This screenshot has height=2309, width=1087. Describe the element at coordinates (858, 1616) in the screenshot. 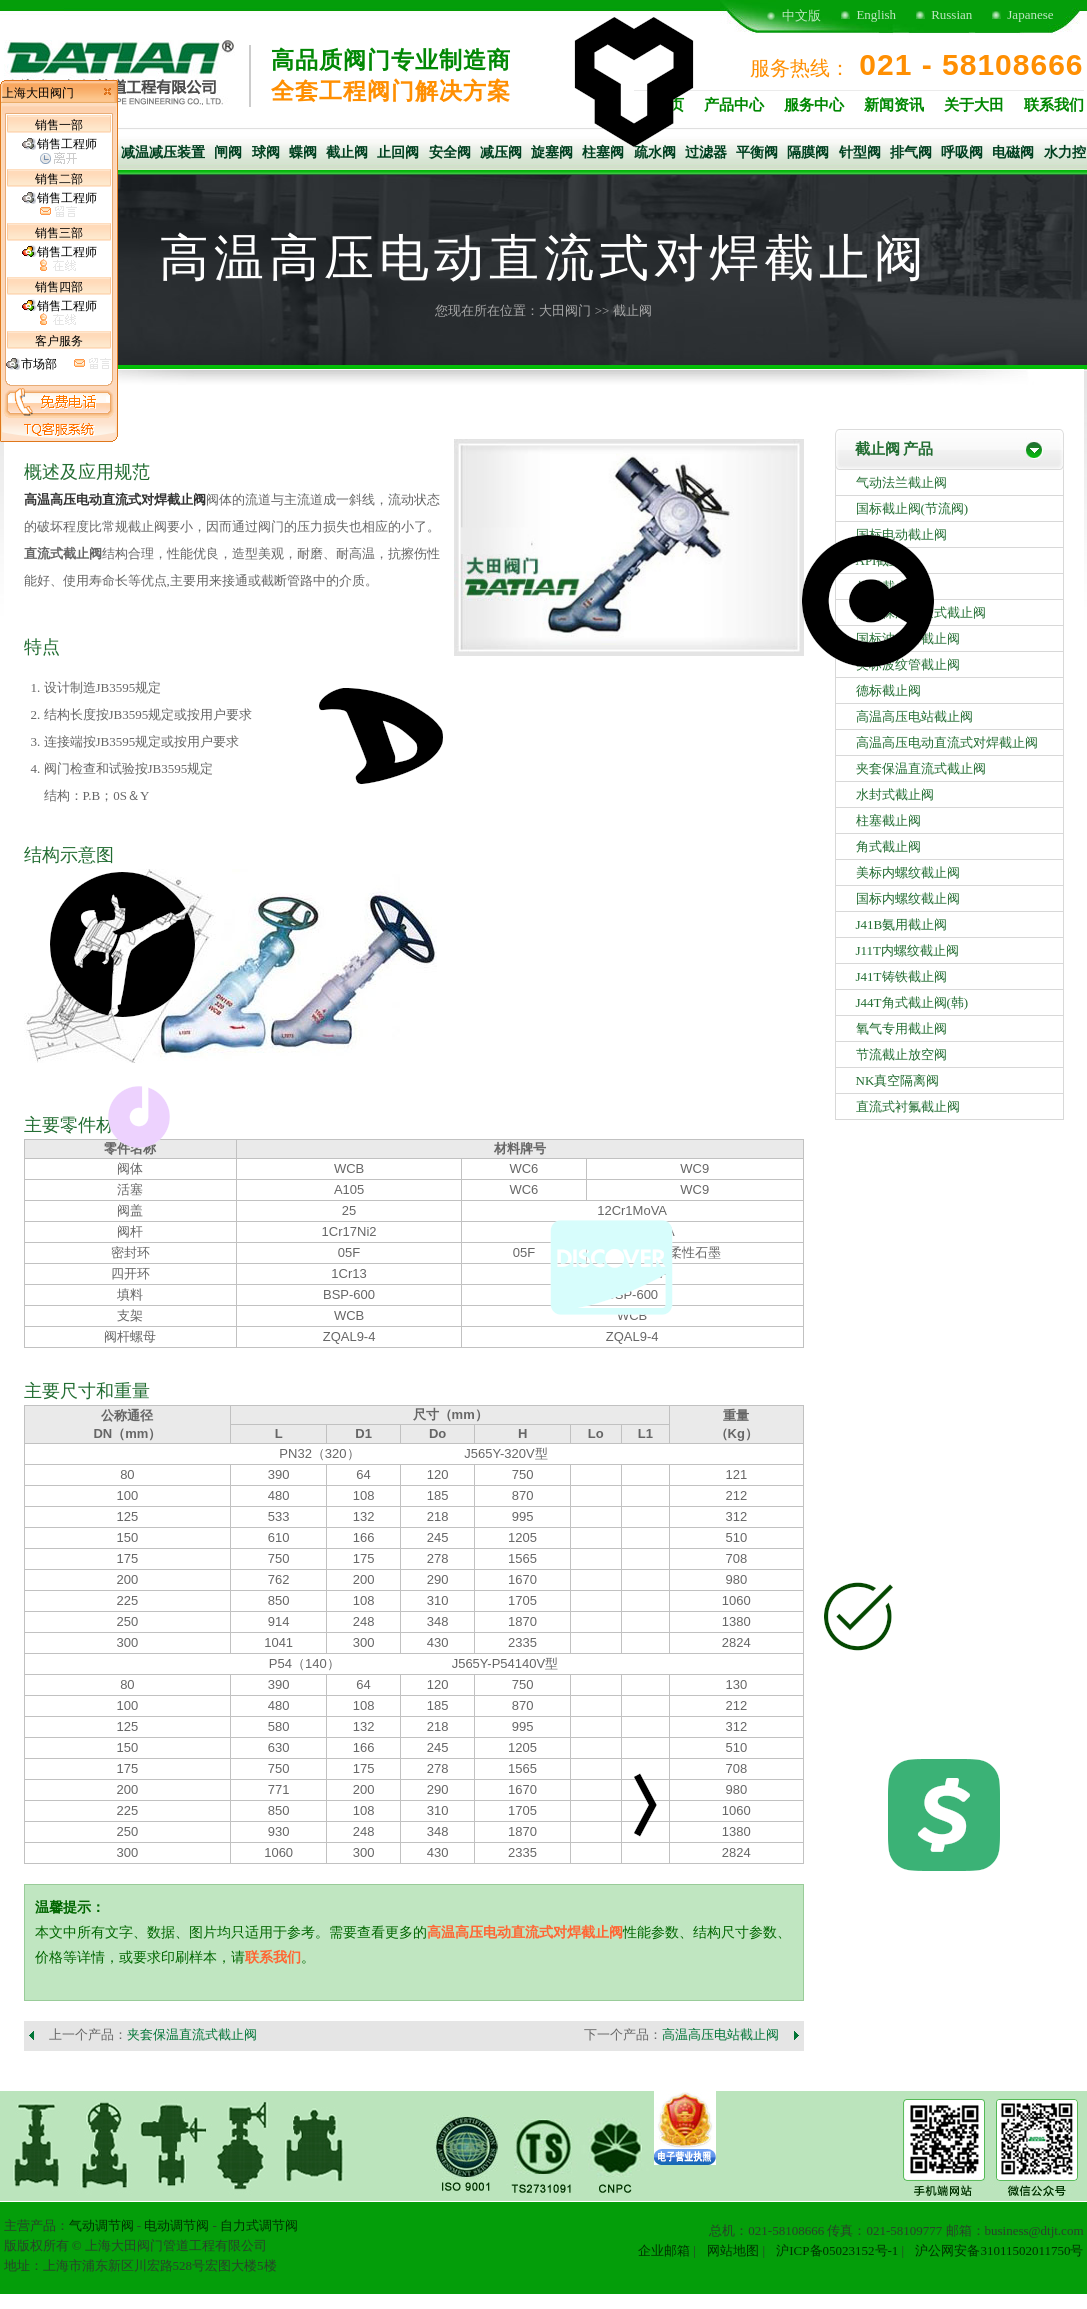

I see `cachet status page logo` at that location.